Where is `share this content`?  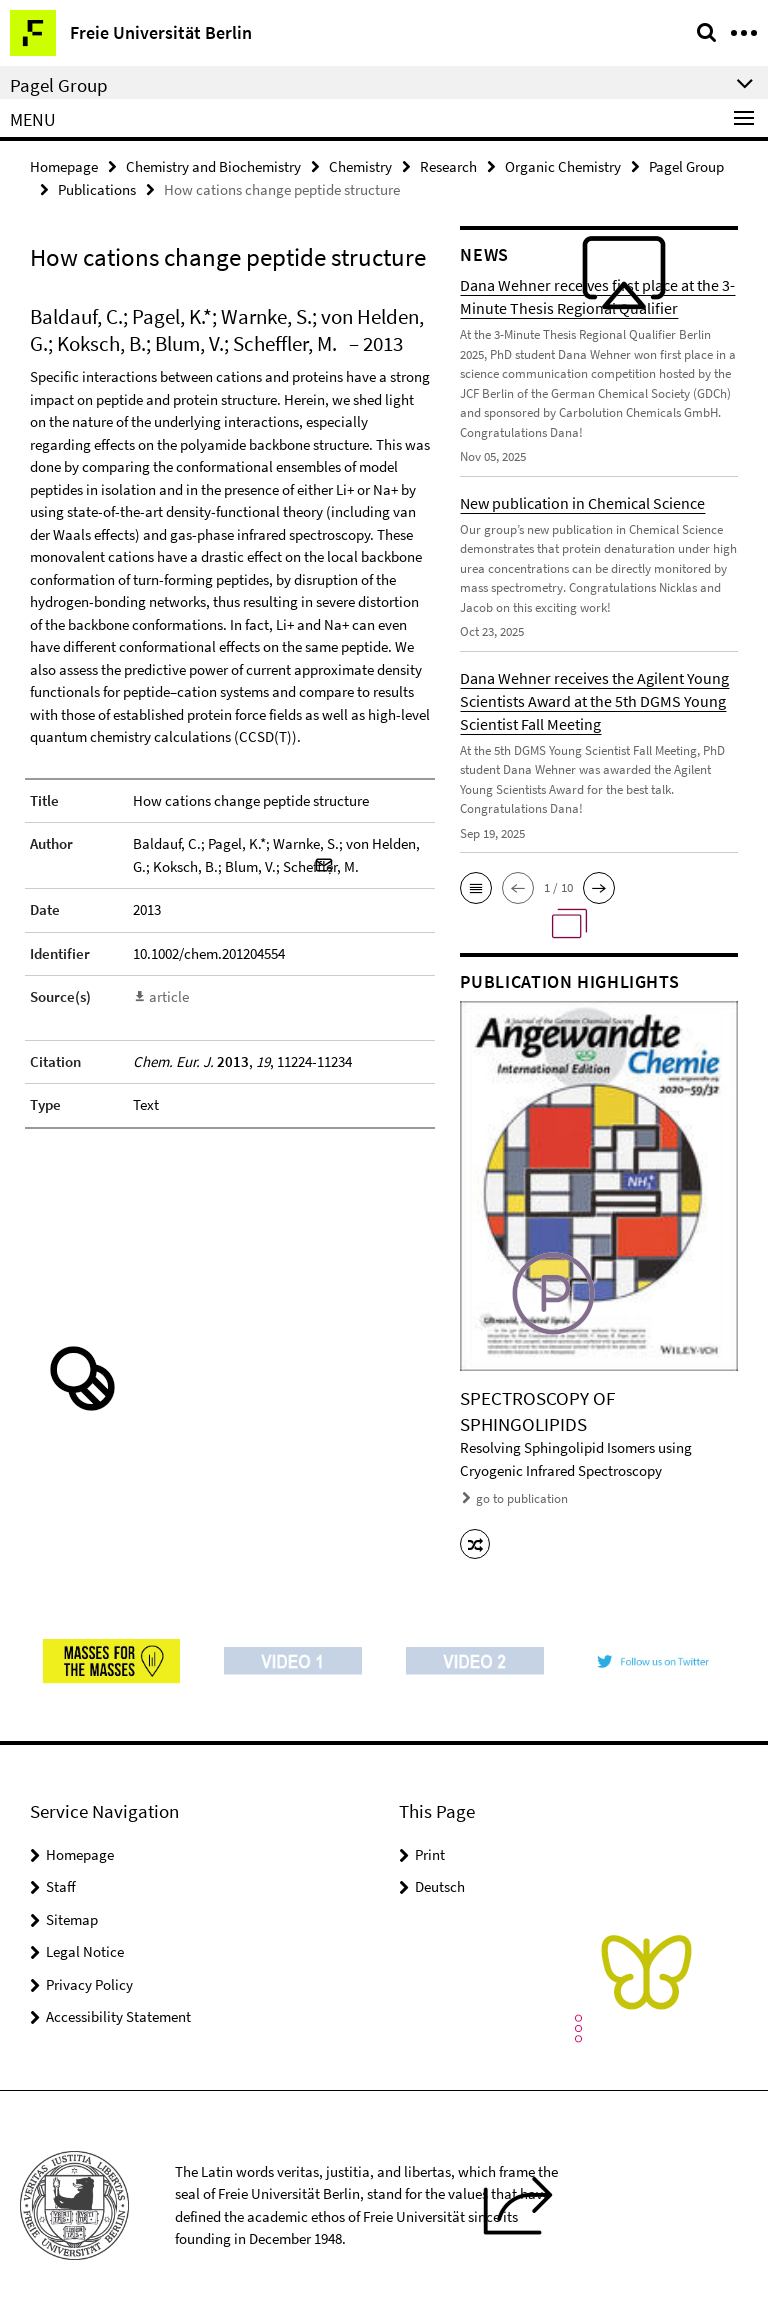
share this content is located at coordinates (518, 2203).